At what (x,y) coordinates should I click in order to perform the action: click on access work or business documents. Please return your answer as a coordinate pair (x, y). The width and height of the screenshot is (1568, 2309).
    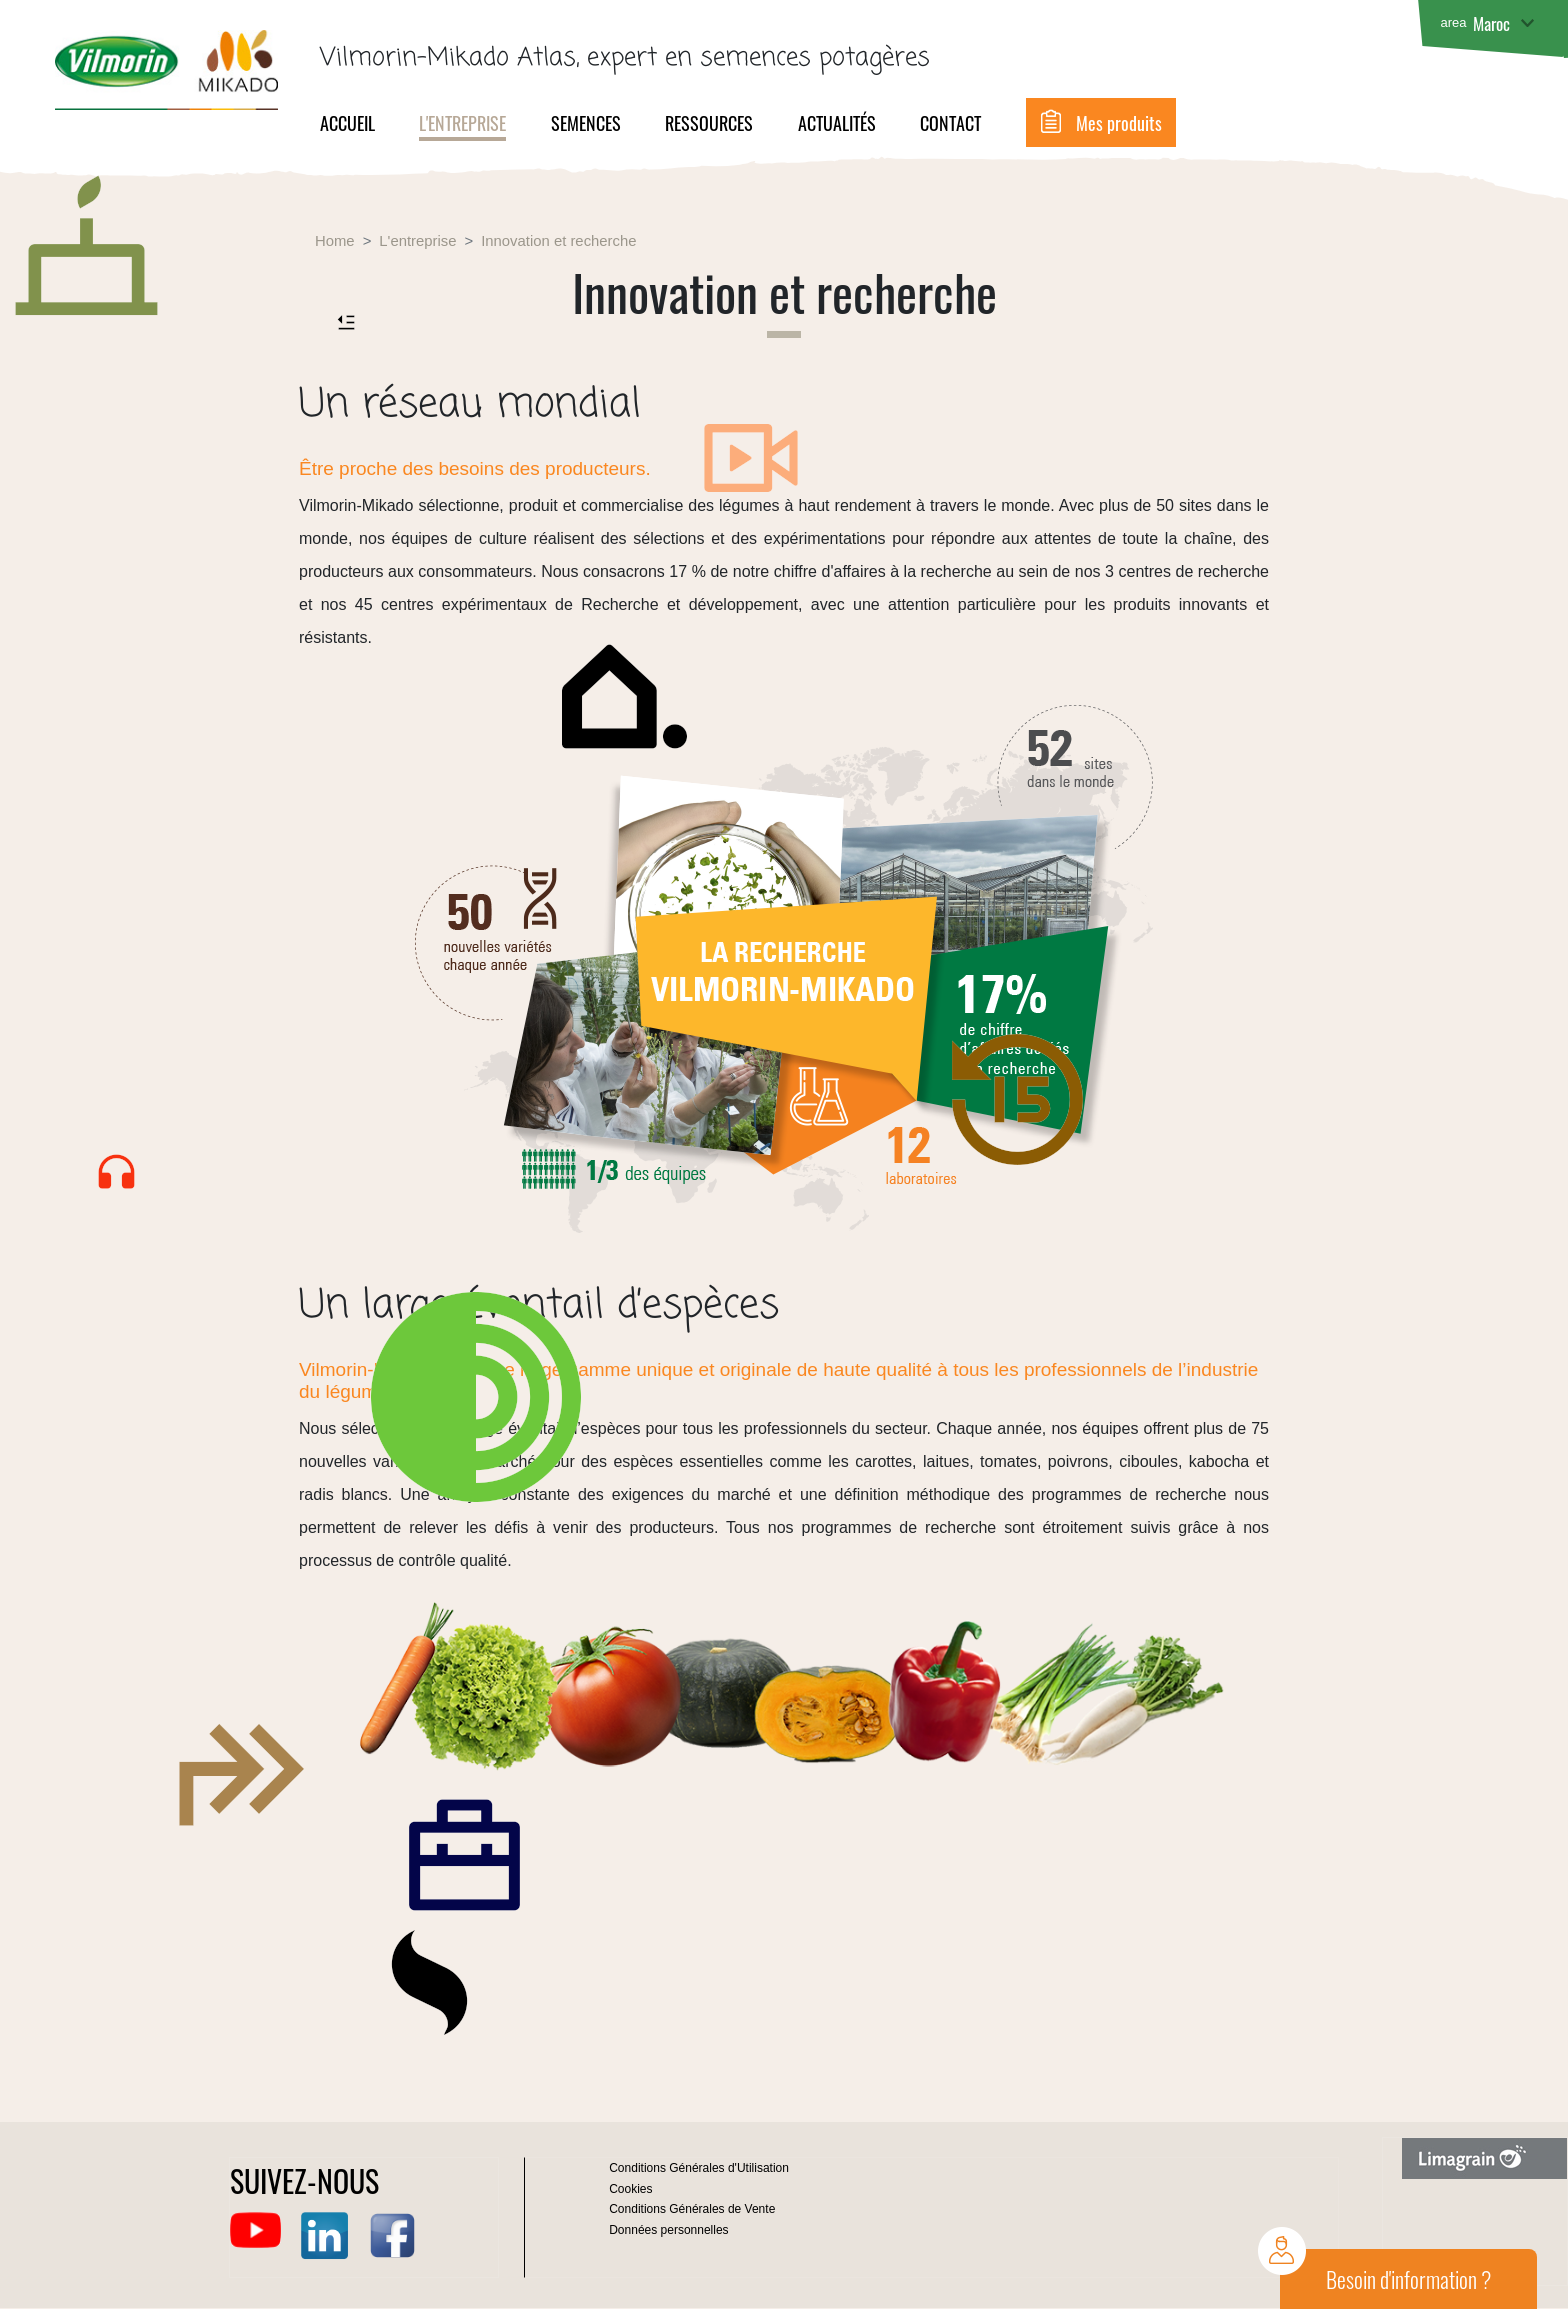
    Looking at the image, I should click on (464, 1860).